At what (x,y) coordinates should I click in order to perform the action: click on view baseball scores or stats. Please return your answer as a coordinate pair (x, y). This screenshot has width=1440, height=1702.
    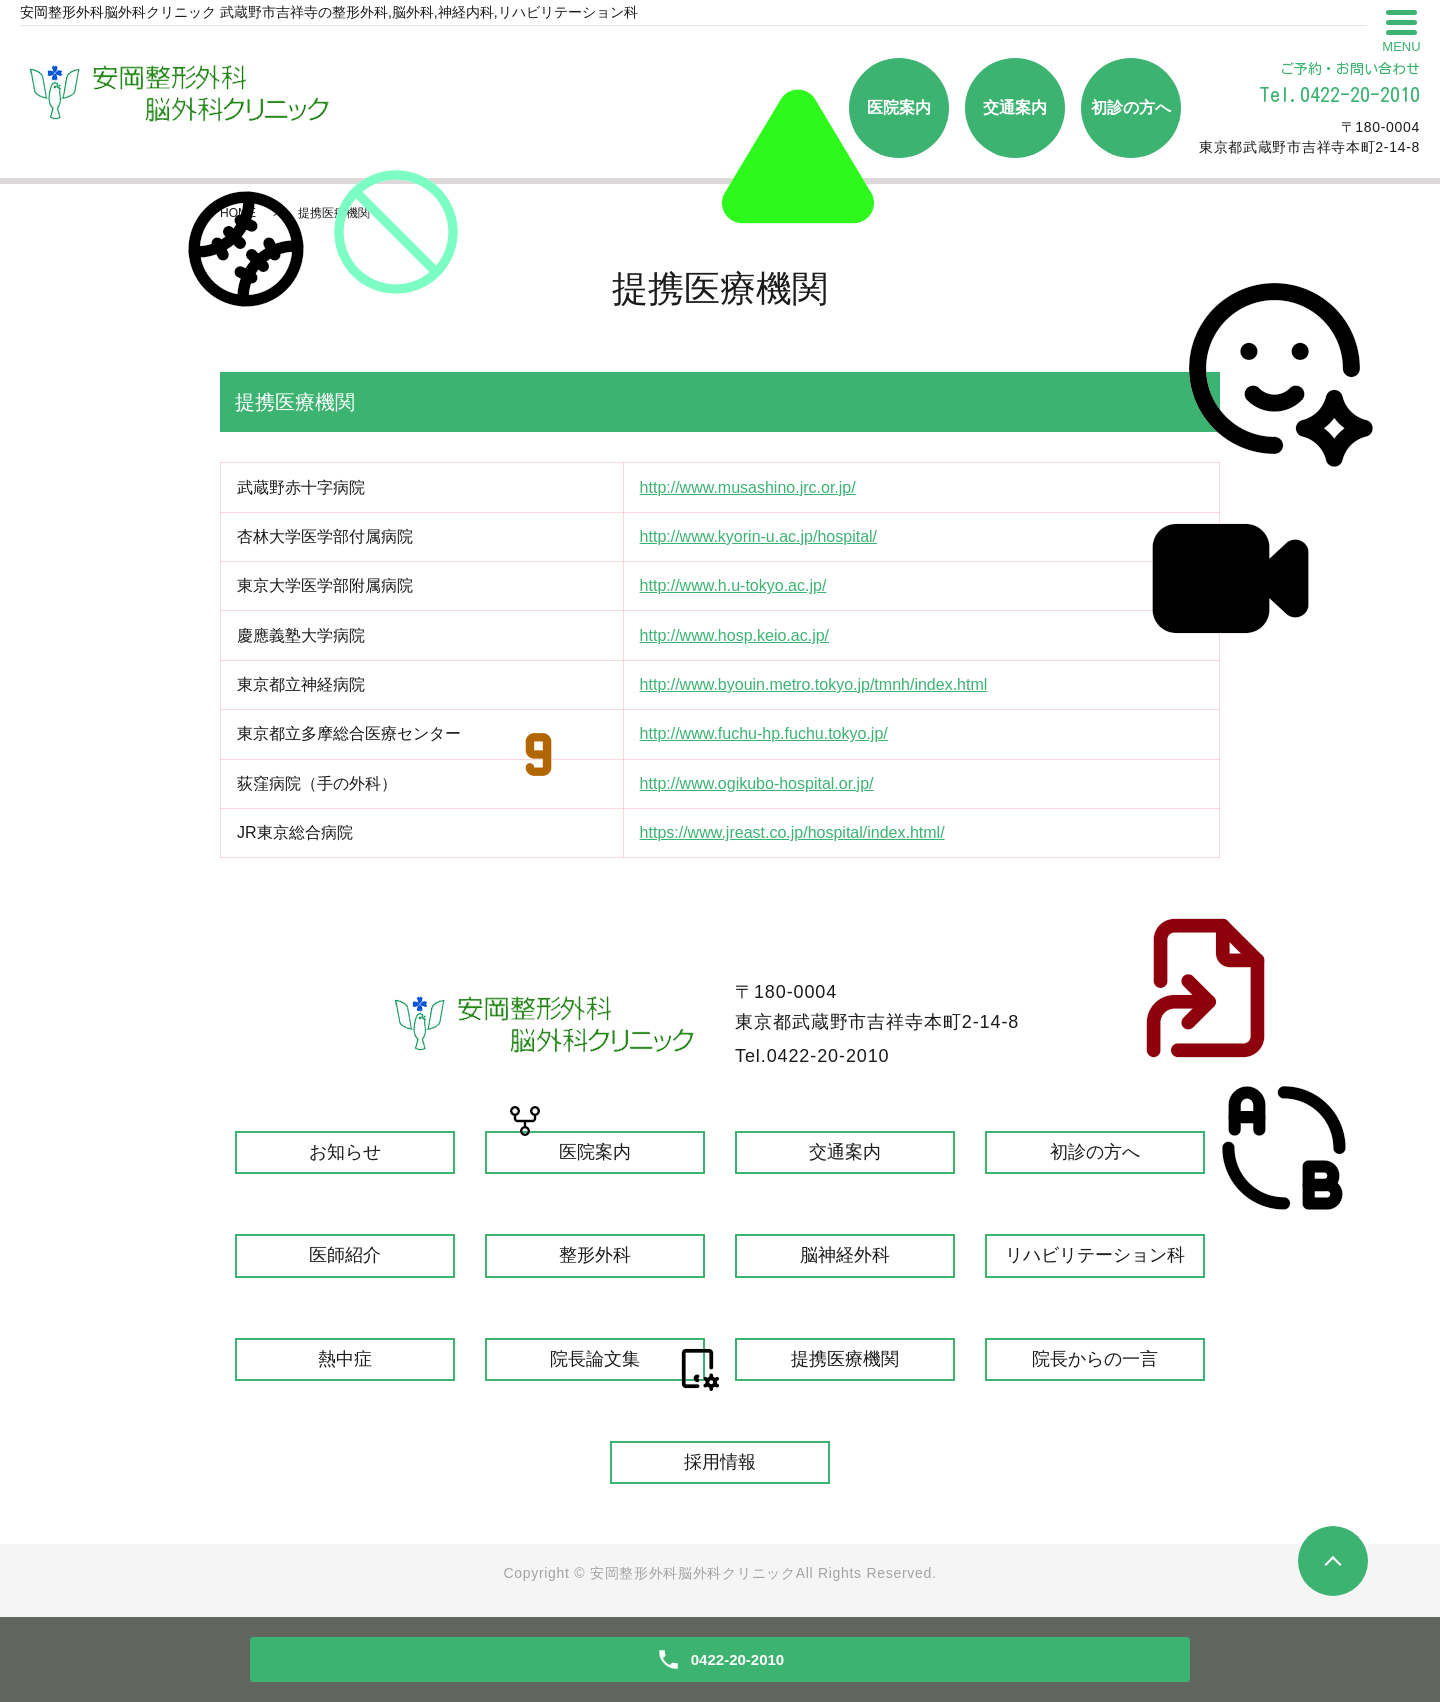
    Looking at the image, I should click on (246, 249).